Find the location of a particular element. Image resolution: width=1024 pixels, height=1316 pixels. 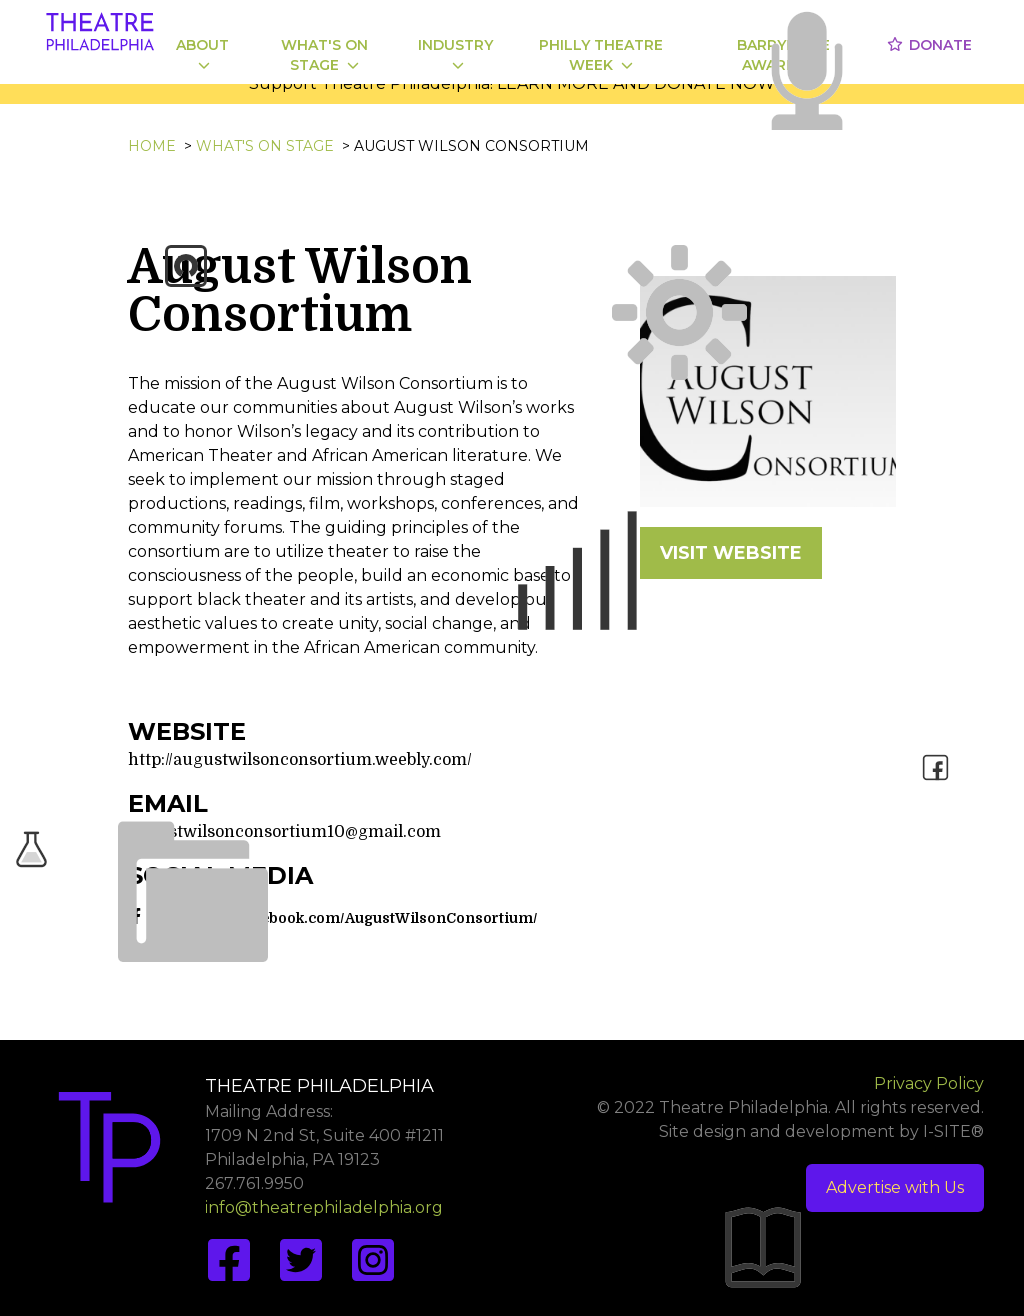

open the dictionary app is located at coordinates (766, 1247).